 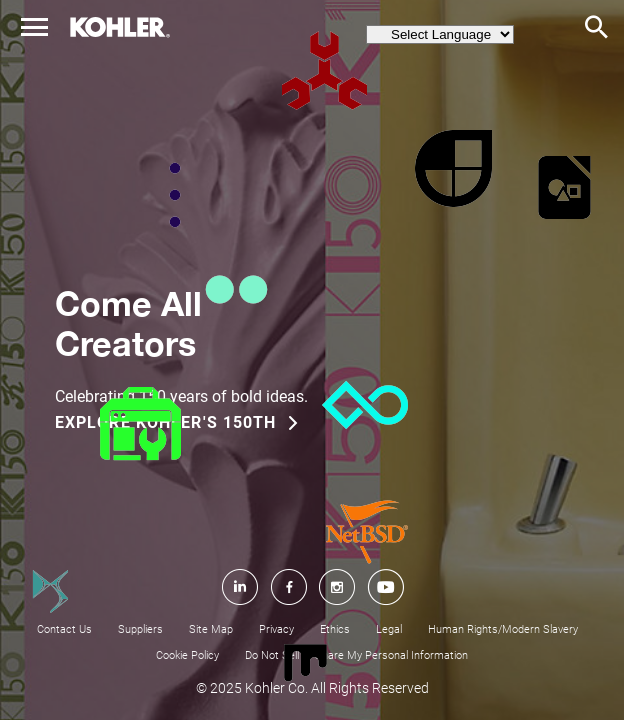 What do you see at coordinates (305, 662) in the screenshot?
I see `Mix social bookmarking platform logo` at bounding box center [305, 662].